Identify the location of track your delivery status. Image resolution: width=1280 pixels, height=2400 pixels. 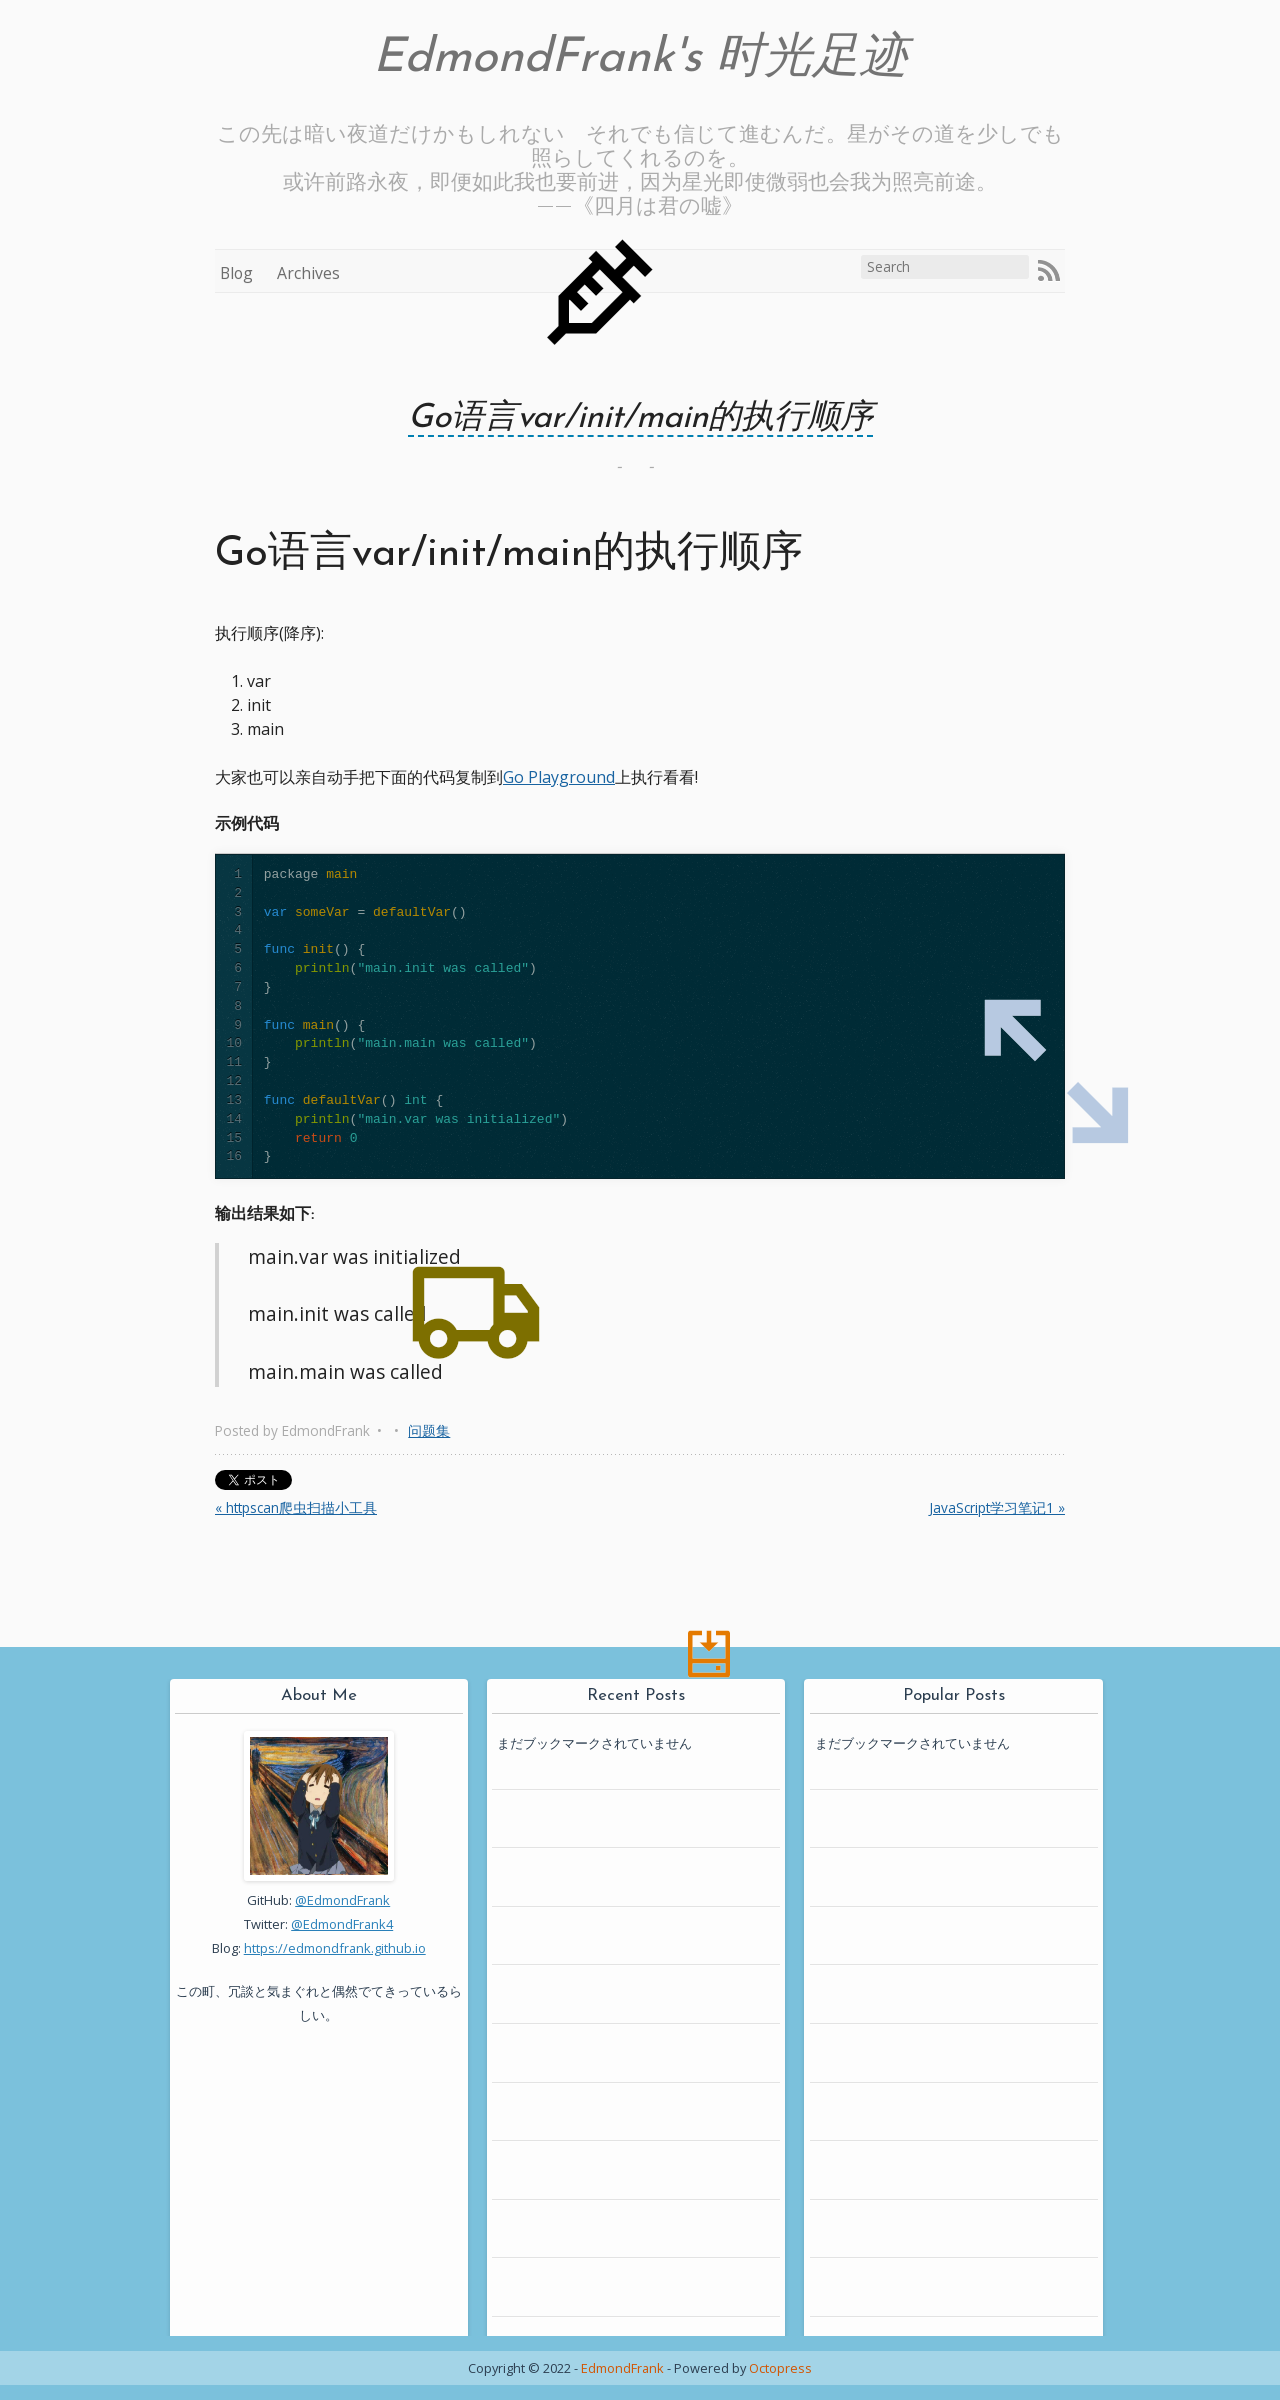
(476, 1307).